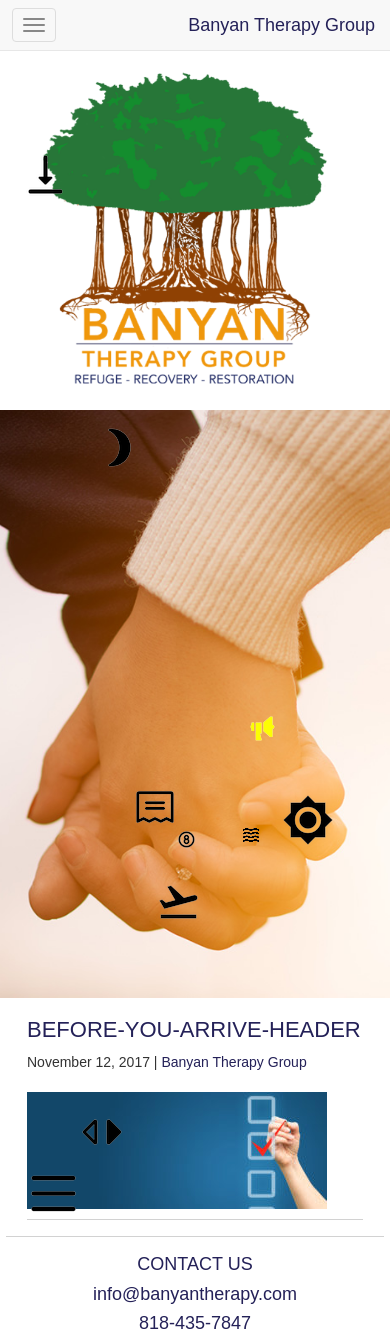  I want to click on justify text alignment, so click(53, 1193).